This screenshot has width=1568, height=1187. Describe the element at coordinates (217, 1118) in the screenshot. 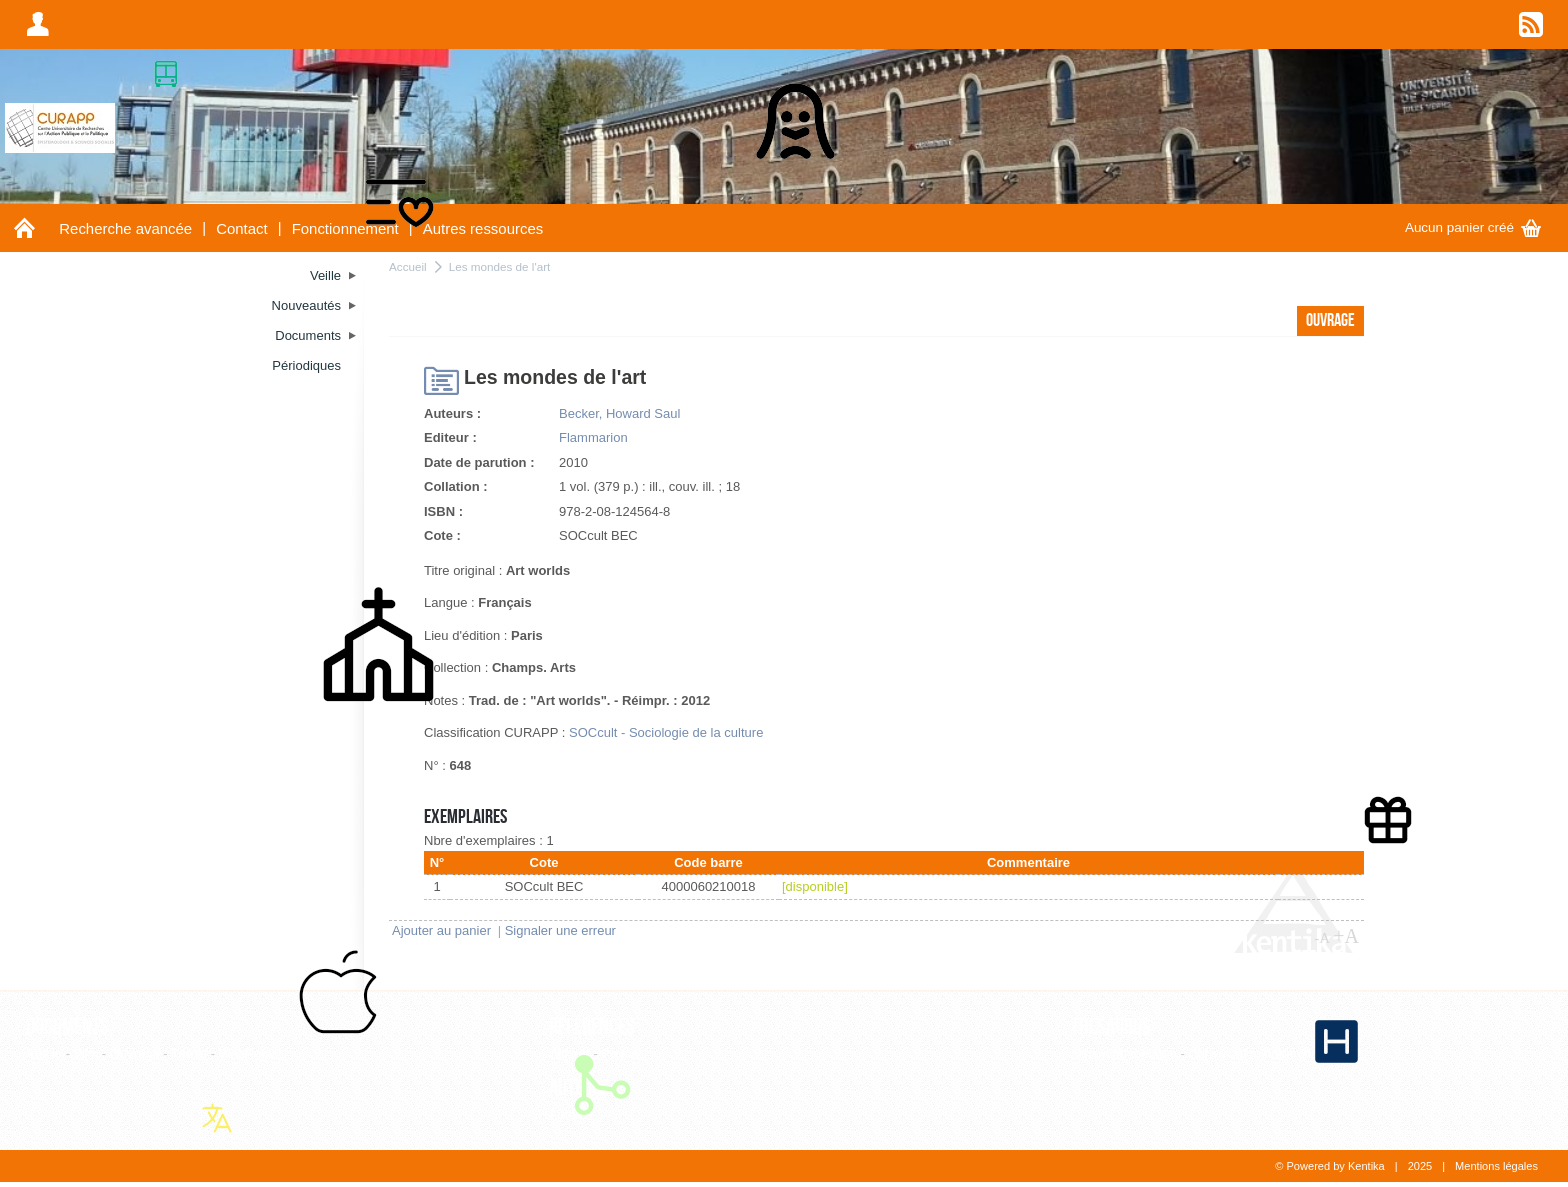

I see `change language settings` at that location.